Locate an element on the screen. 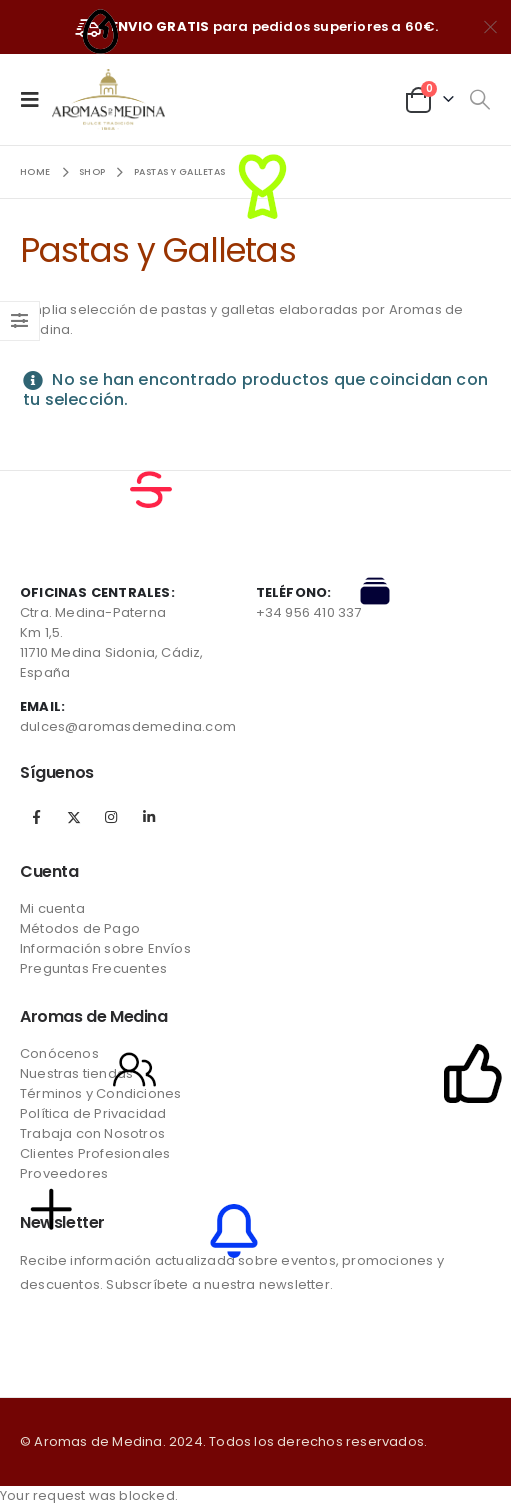 This screenshot has width=511, height=1506. view notifications is located at coordinates (234, 1231).